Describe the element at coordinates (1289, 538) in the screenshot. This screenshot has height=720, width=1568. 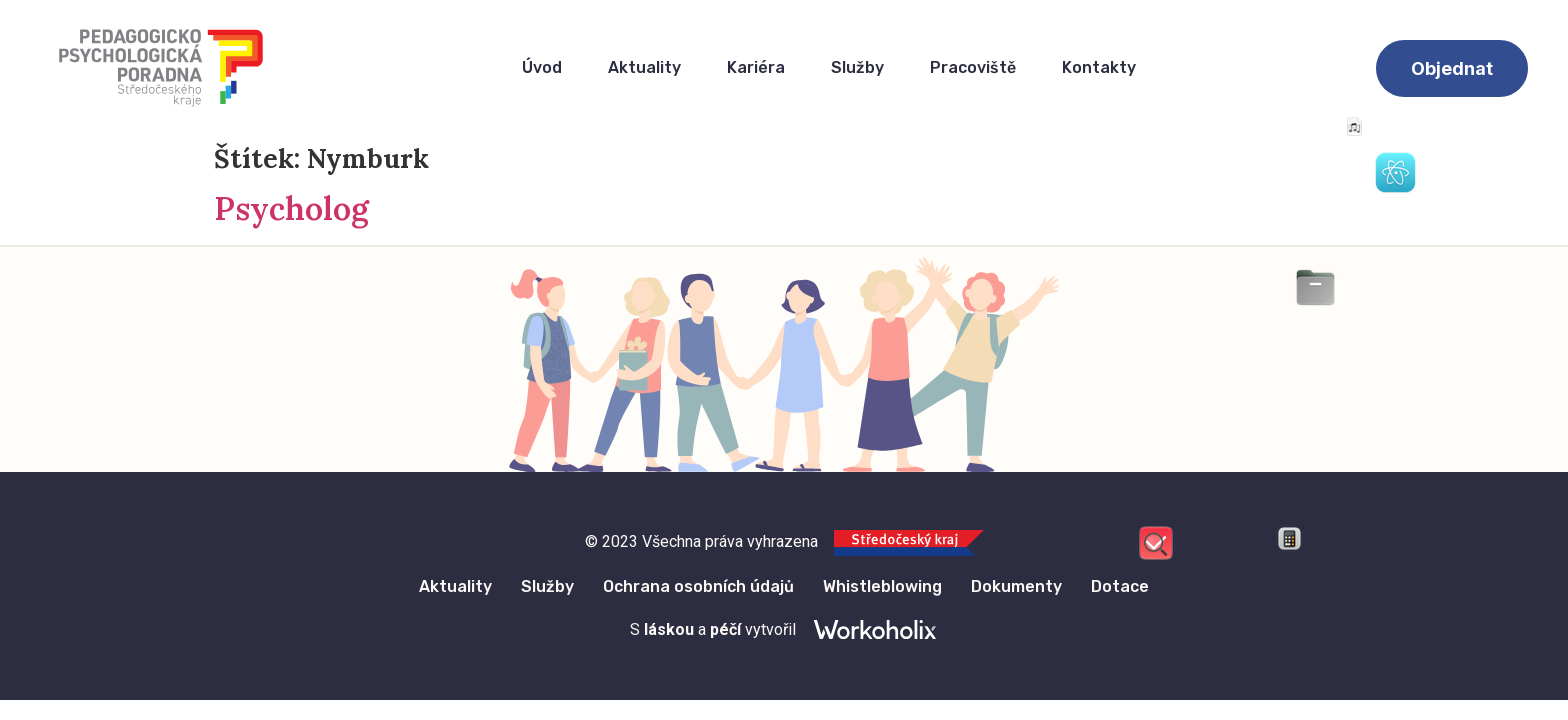
I see `open the calculator app` at that location.